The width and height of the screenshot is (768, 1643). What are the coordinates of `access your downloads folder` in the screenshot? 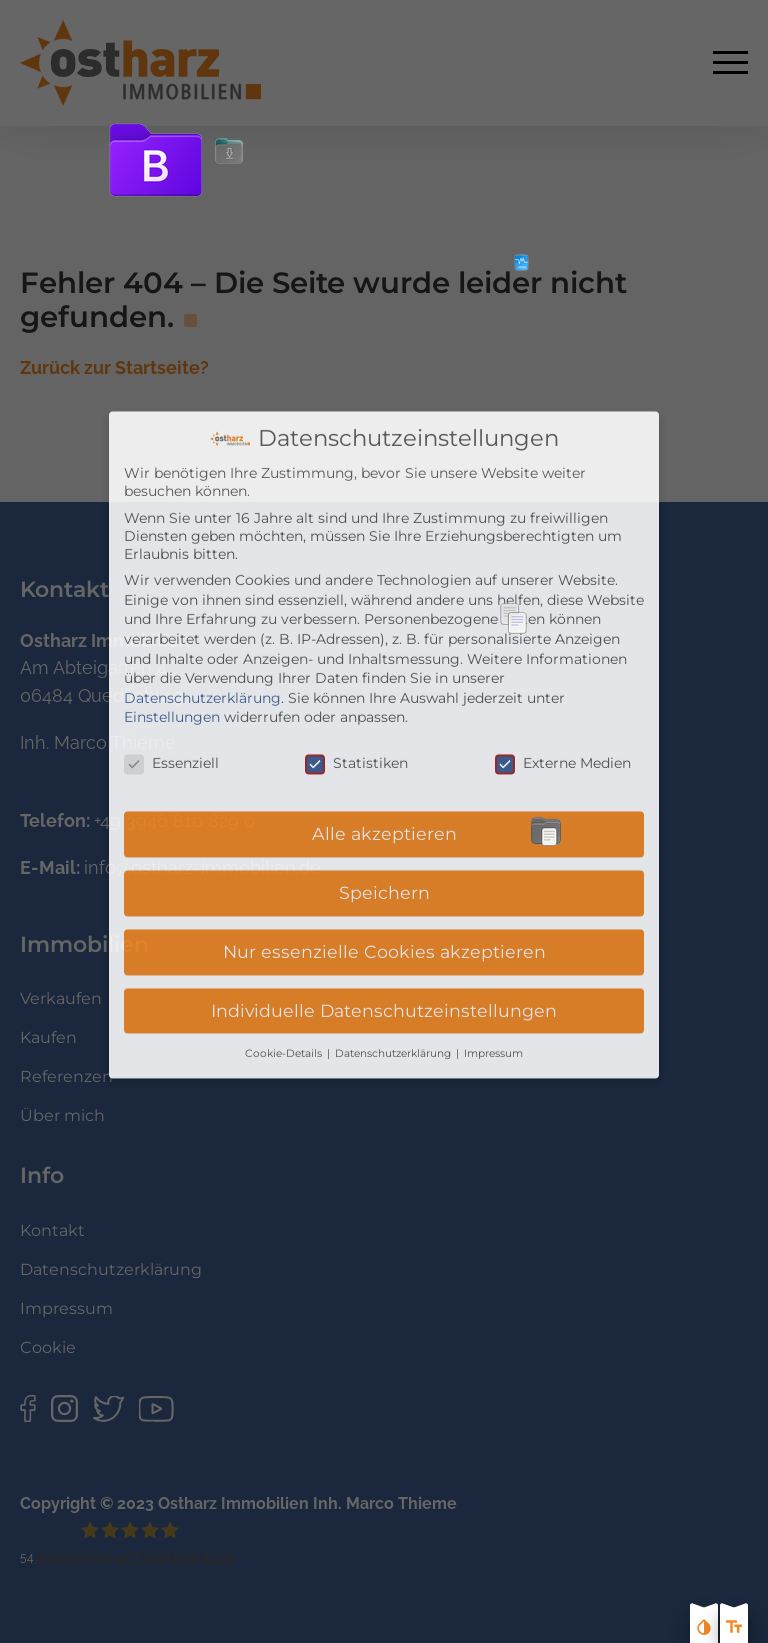 It's located at (229, 151).